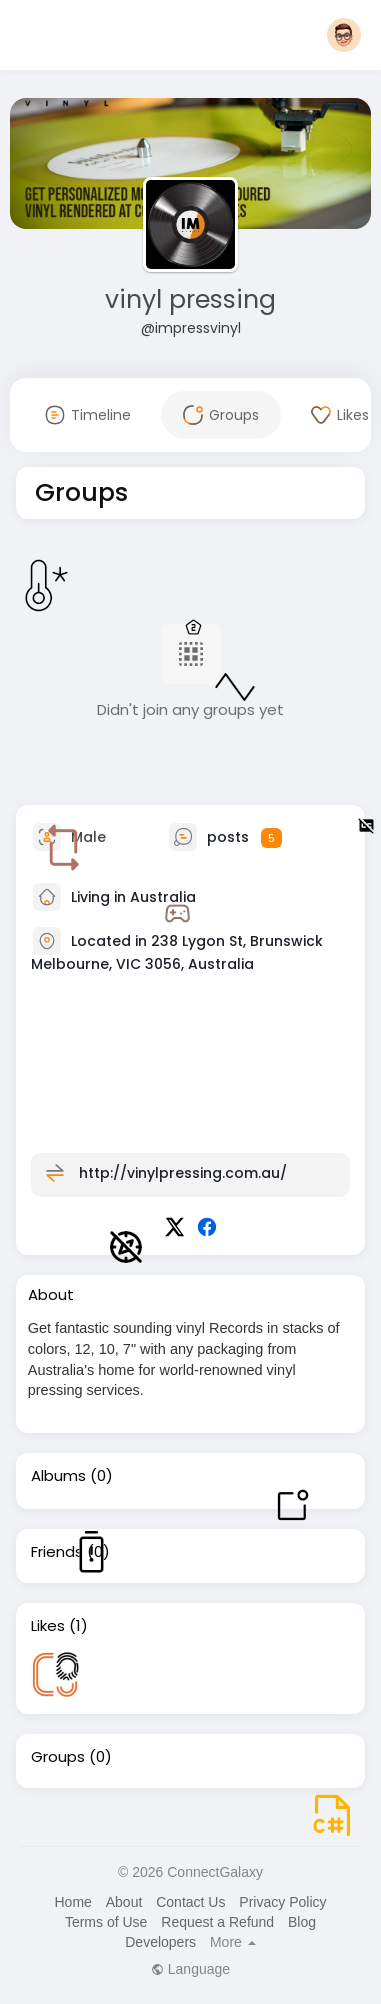  What do you see at coordinates (193, 627) in the screenshot?
I see `indicates step 2 in a multi-step process` at bounding box center [193, 627].